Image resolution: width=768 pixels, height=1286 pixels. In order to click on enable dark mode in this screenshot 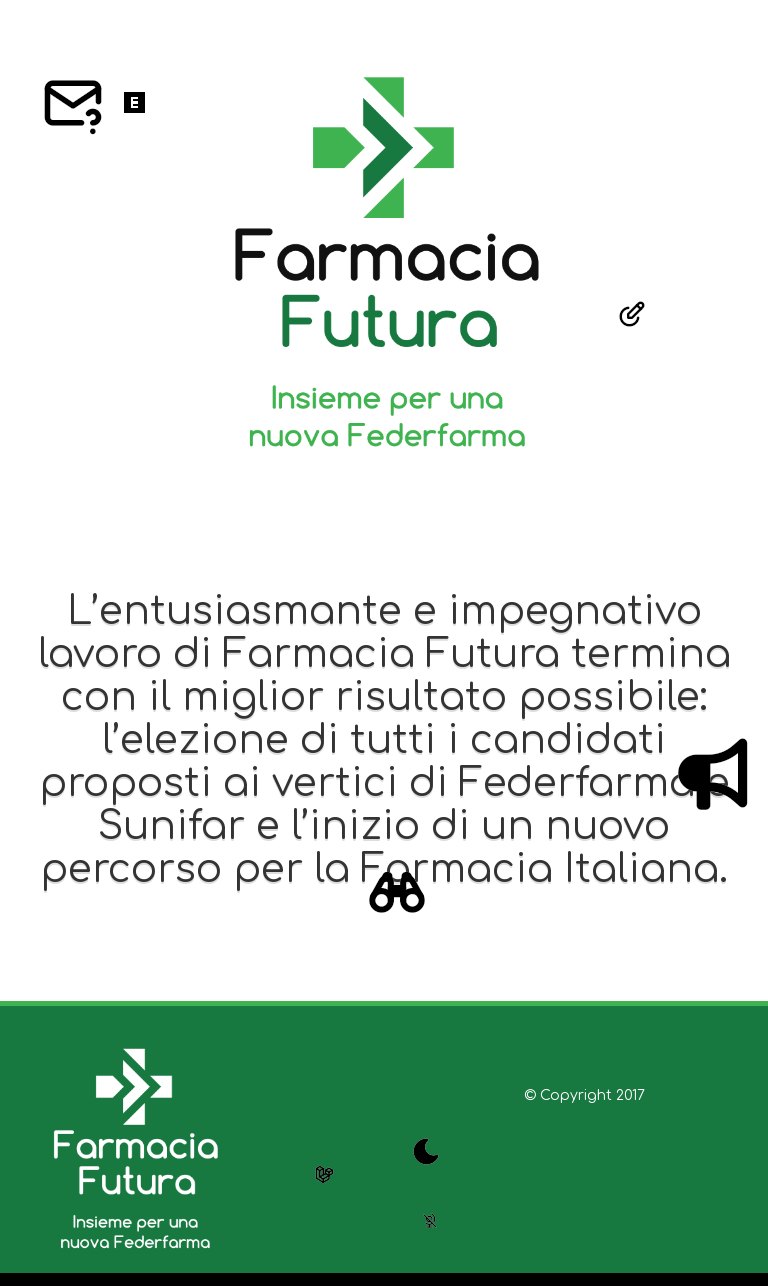, I will do `click(426, 1151)`.